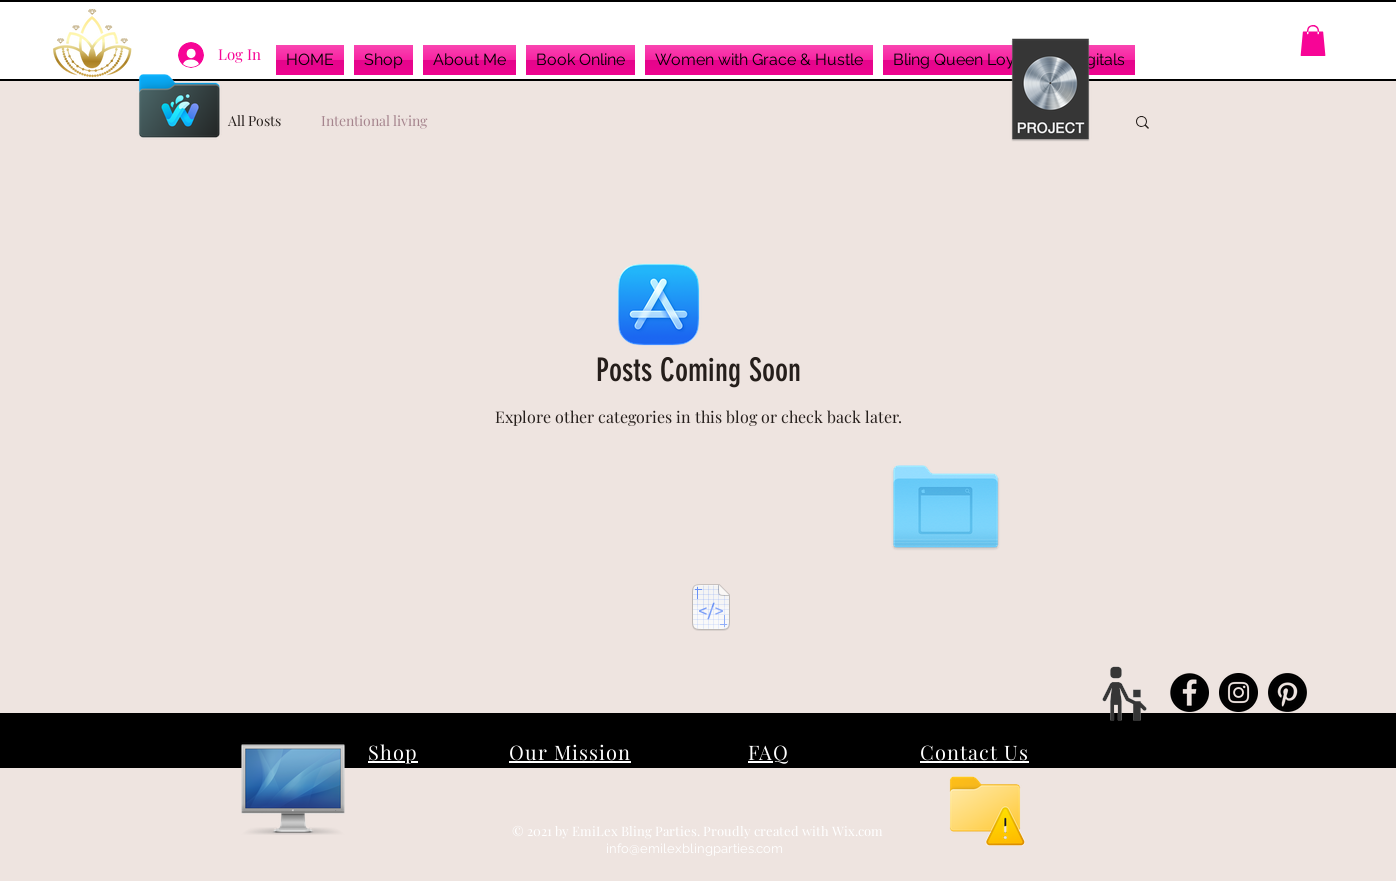 This screenshot has width=1396, height=881. I want to click on open the App Store to browse and download apps, so click(658, 304).